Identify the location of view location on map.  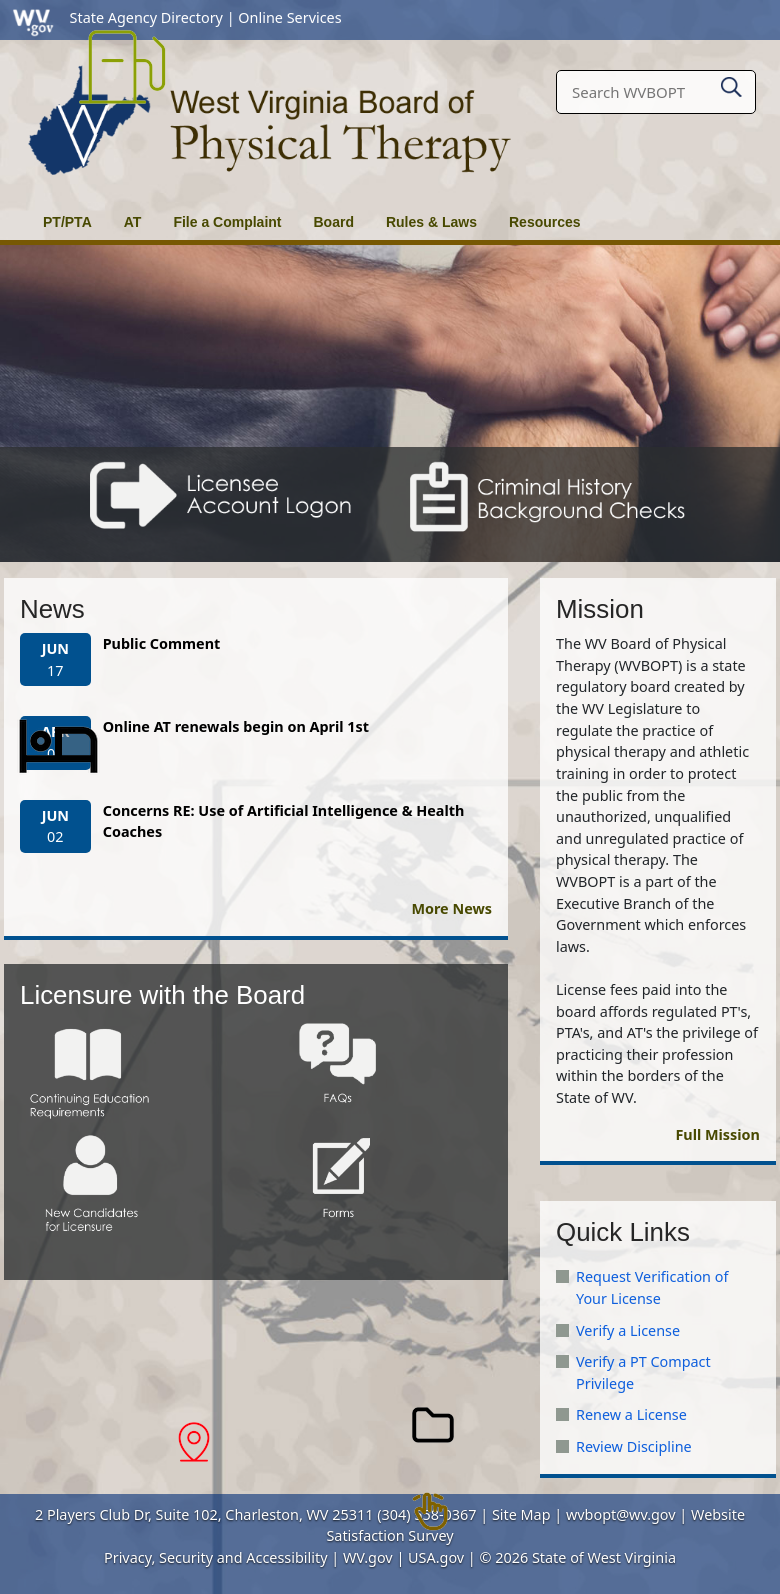
(194, 1442).